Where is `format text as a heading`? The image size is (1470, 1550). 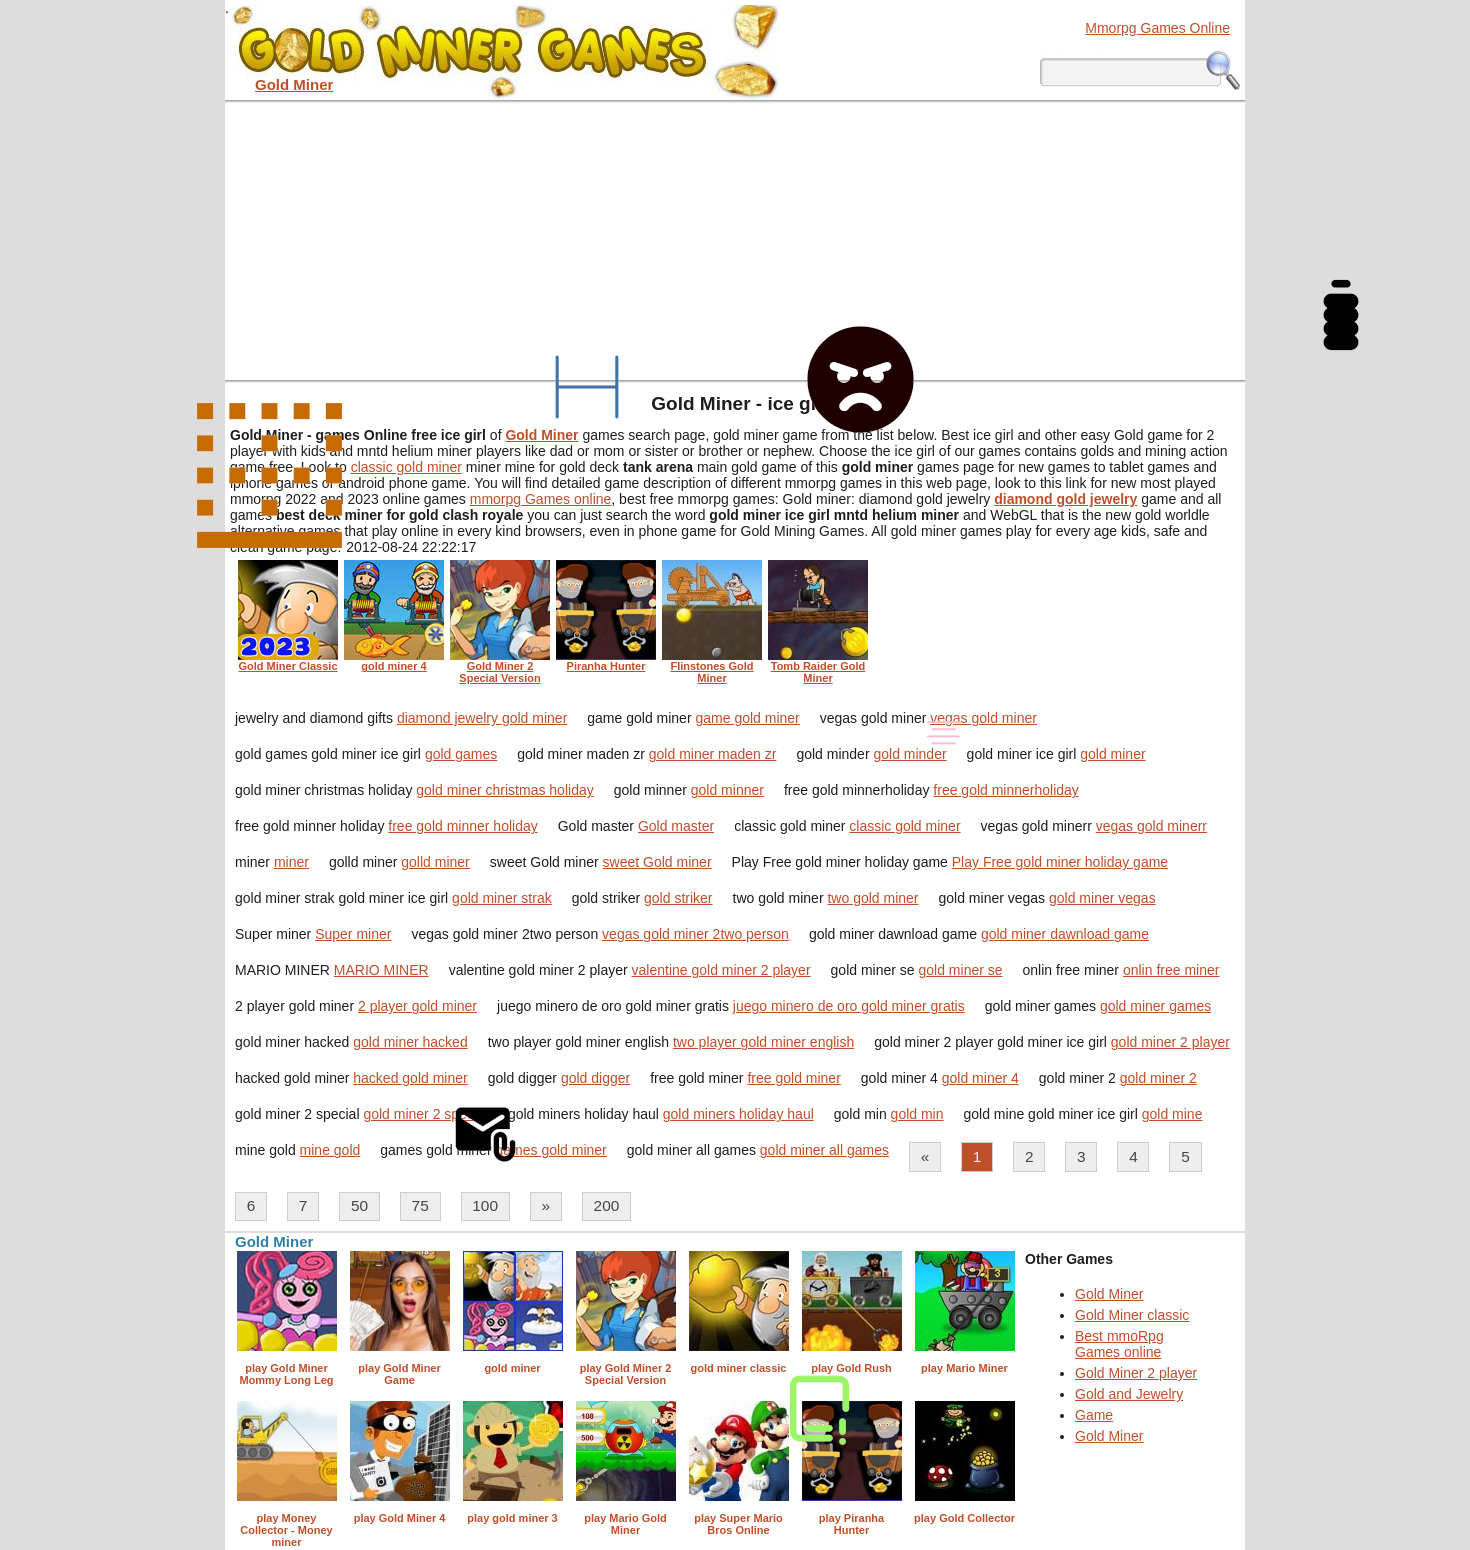
format text as a heading is located at coordinates (587, 387).